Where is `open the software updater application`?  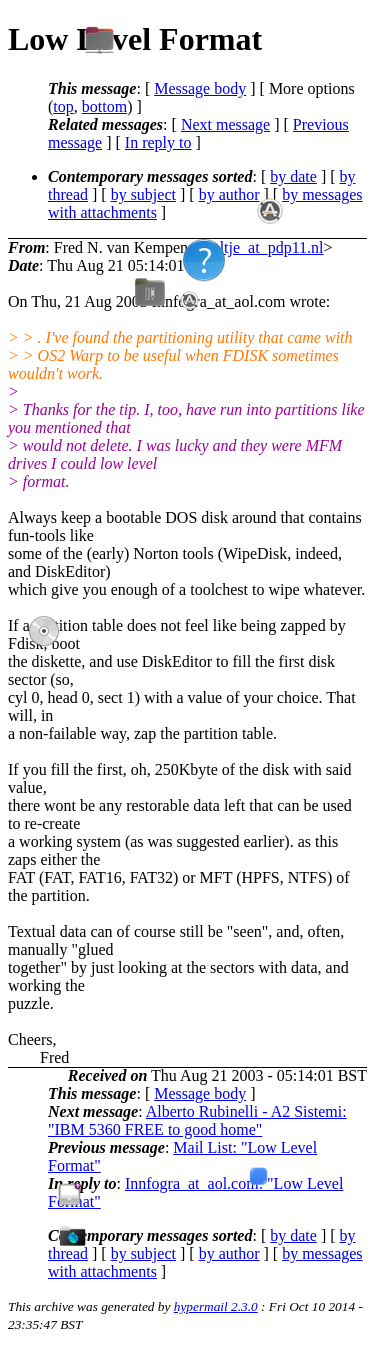
open the software updater application is located at coordinates (189, 300).